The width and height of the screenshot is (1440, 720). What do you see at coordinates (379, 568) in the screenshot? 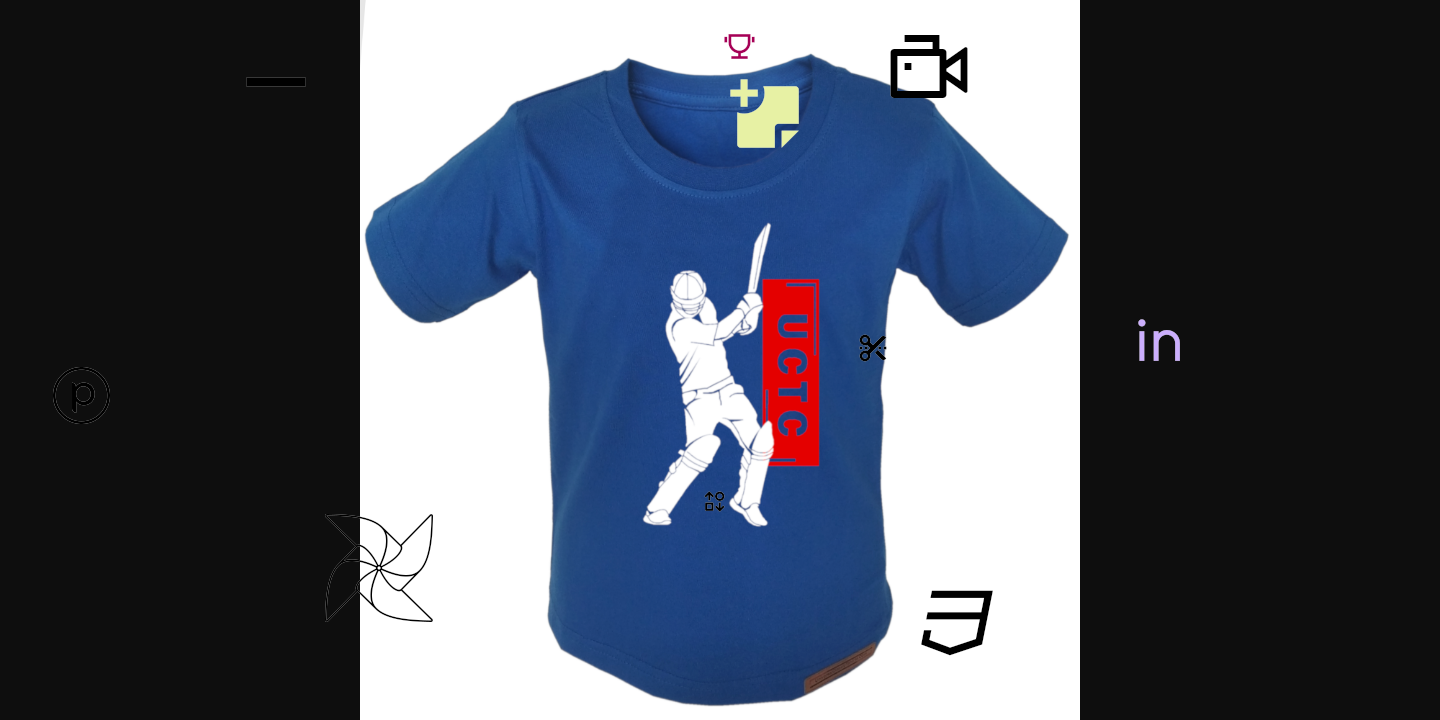
I see `apache airflow logo` at bounding box center [379, 568].